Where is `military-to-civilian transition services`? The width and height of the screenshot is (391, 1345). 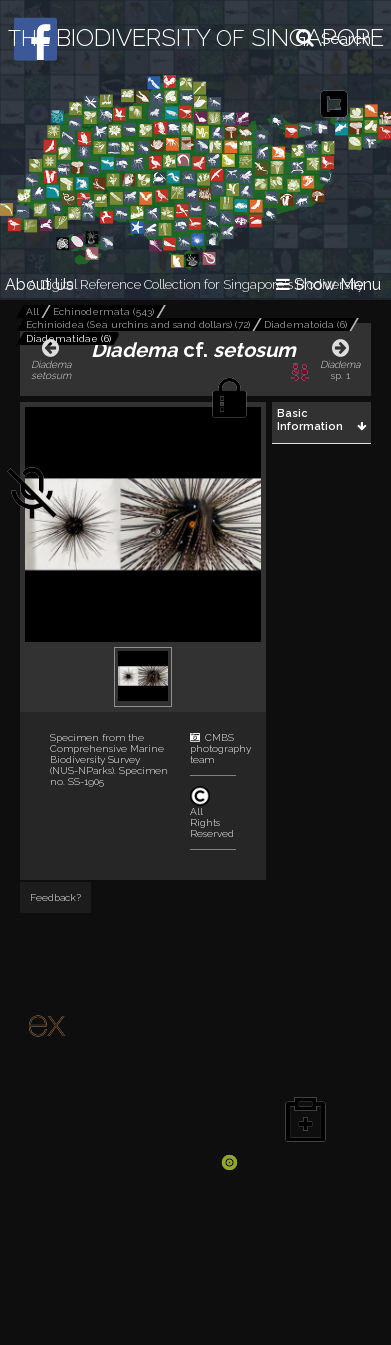
military-to-civilian transition services is located at coordinates (300, 372).